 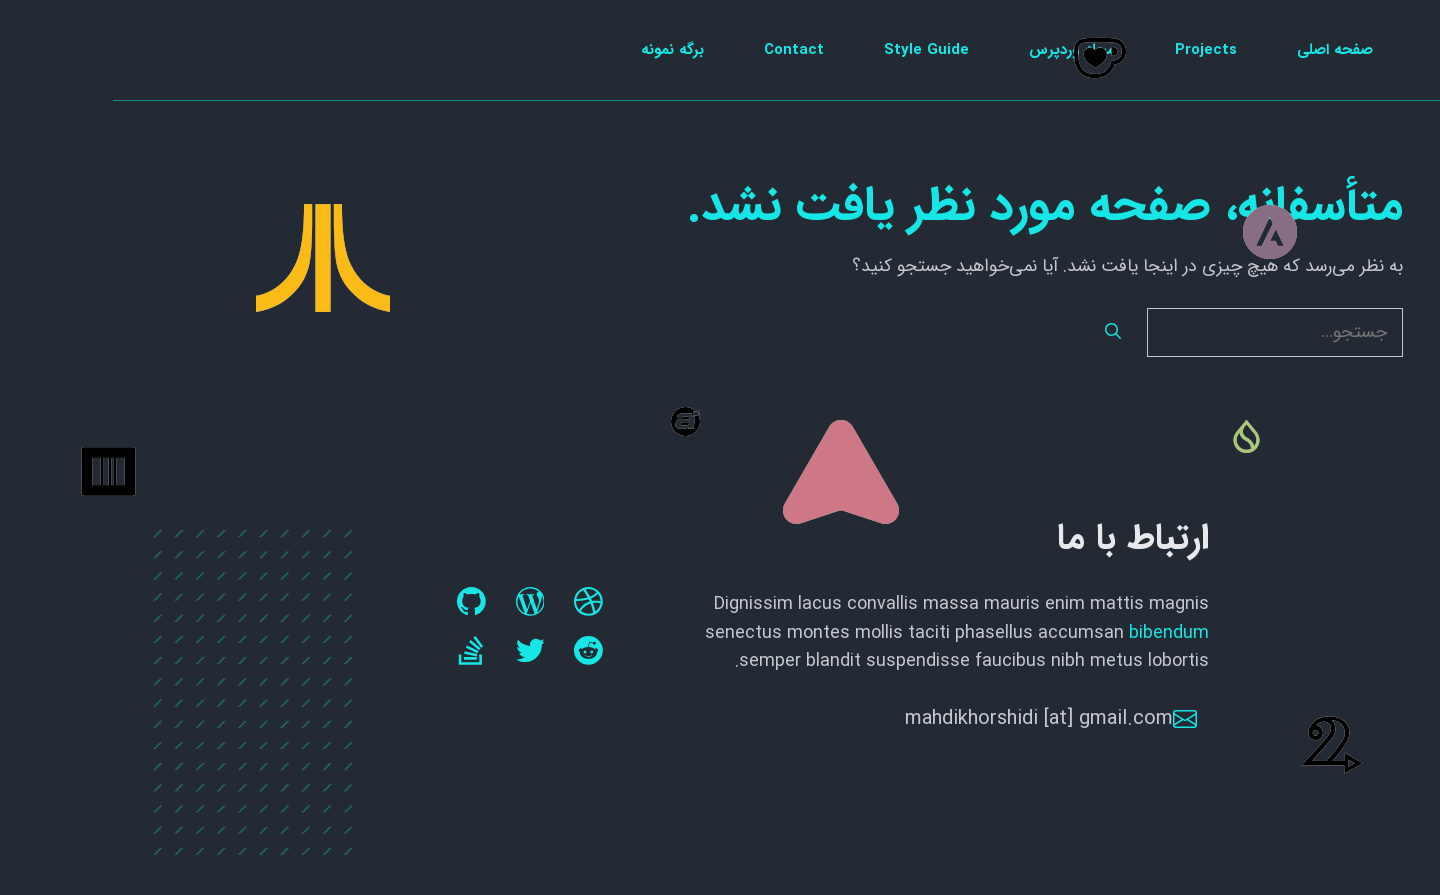 What do you see at coordinates (685, 421) in the screenshot?
I see `anime.js library logo` at bounding box center [685, 421].